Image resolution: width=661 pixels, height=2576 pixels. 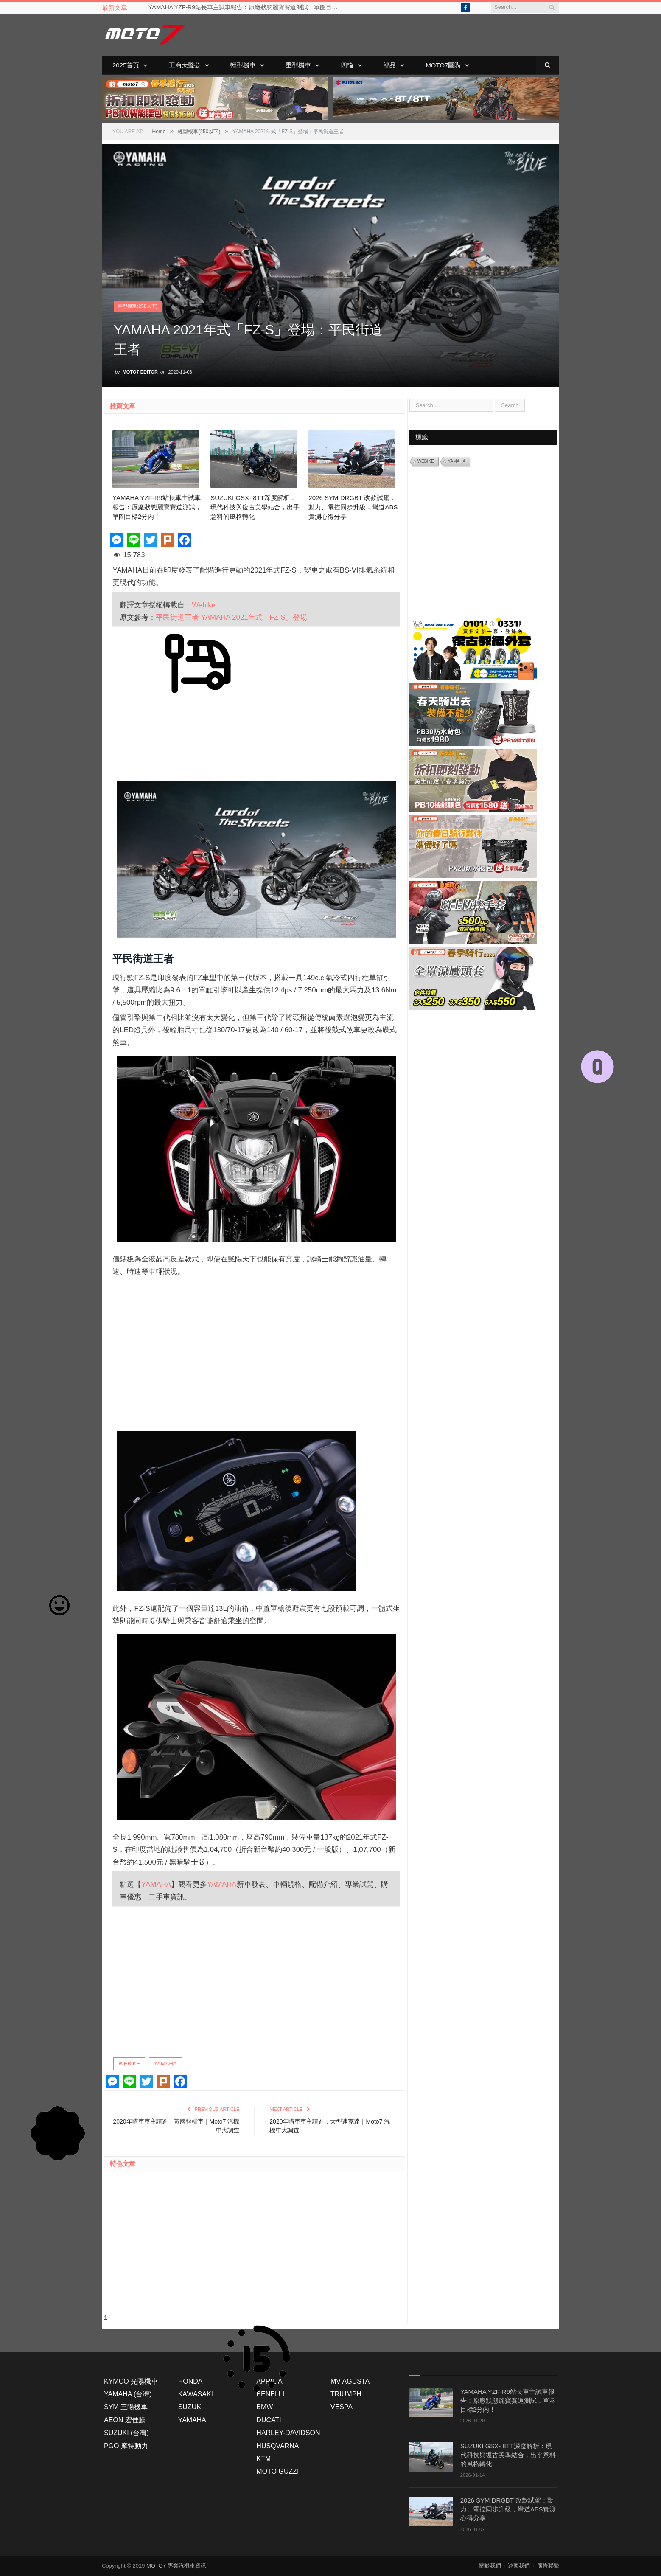 What do you see at coordinates (196, 665) in the screenshot?
I see `find nearby bus stops` at bounding box center [196, 665].